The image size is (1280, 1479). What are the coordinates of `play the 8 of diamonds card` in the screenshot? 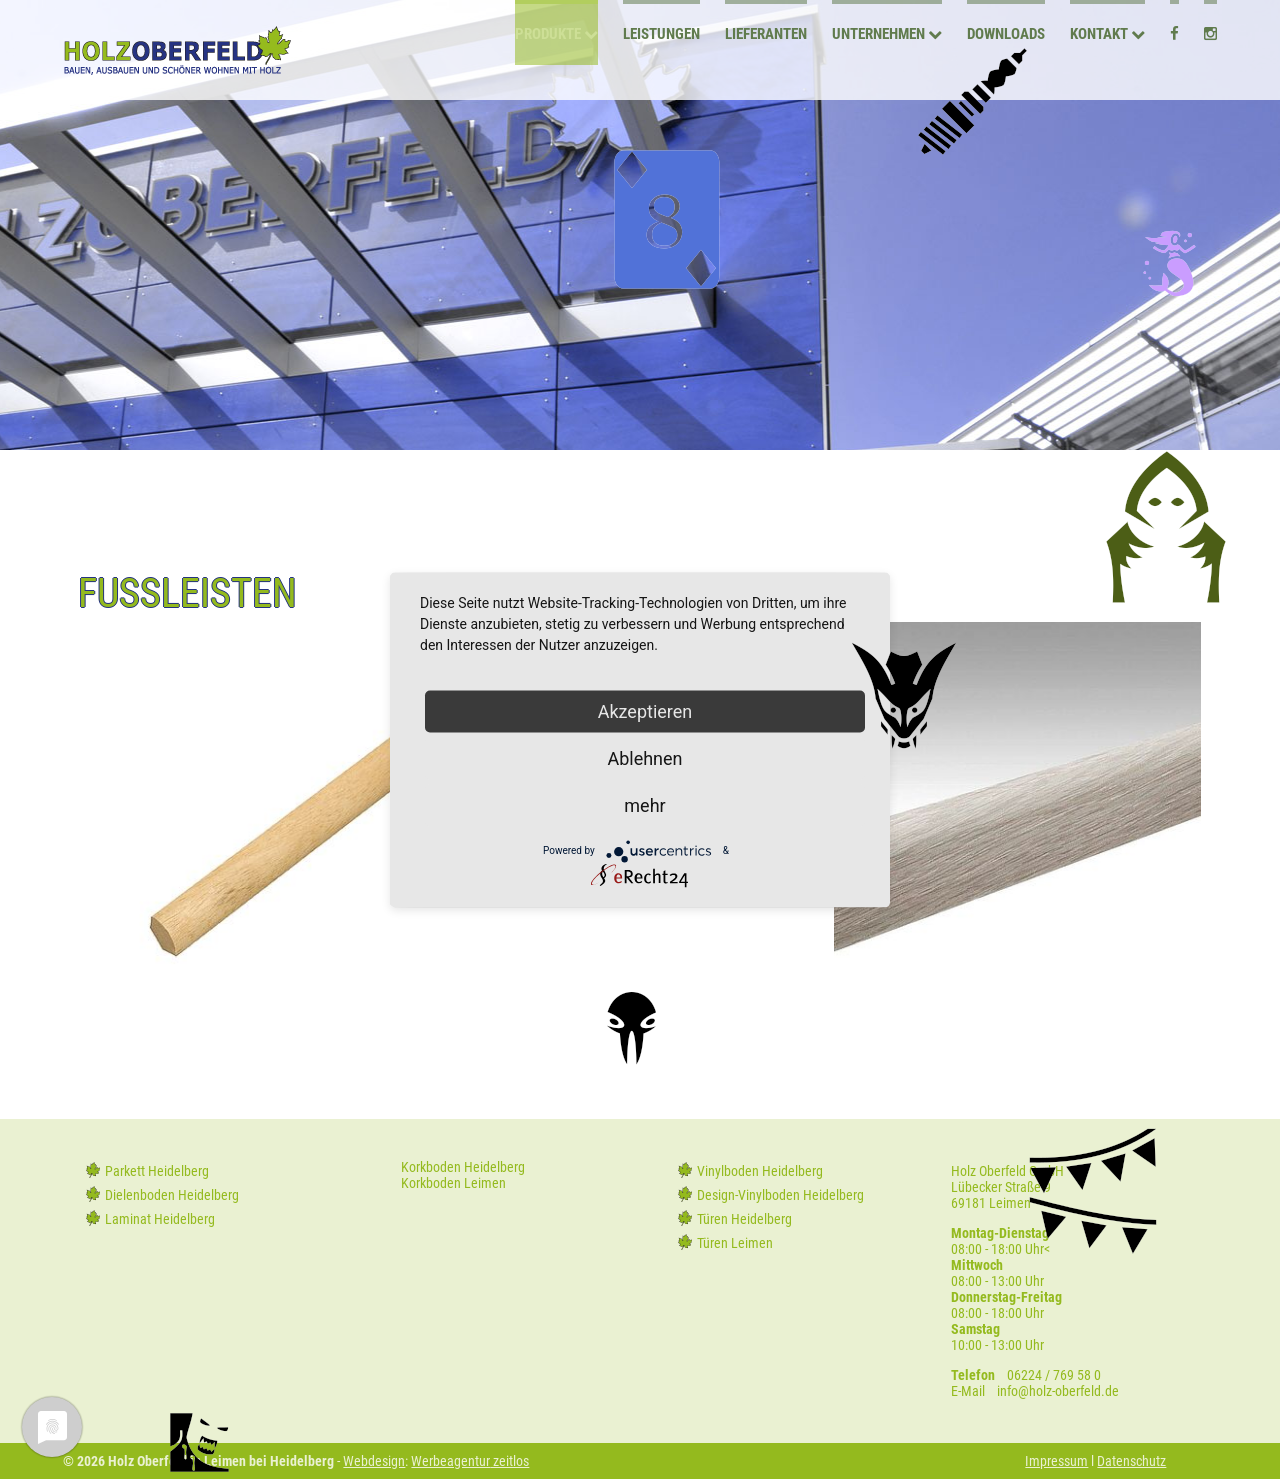 It's located at (666, 219).